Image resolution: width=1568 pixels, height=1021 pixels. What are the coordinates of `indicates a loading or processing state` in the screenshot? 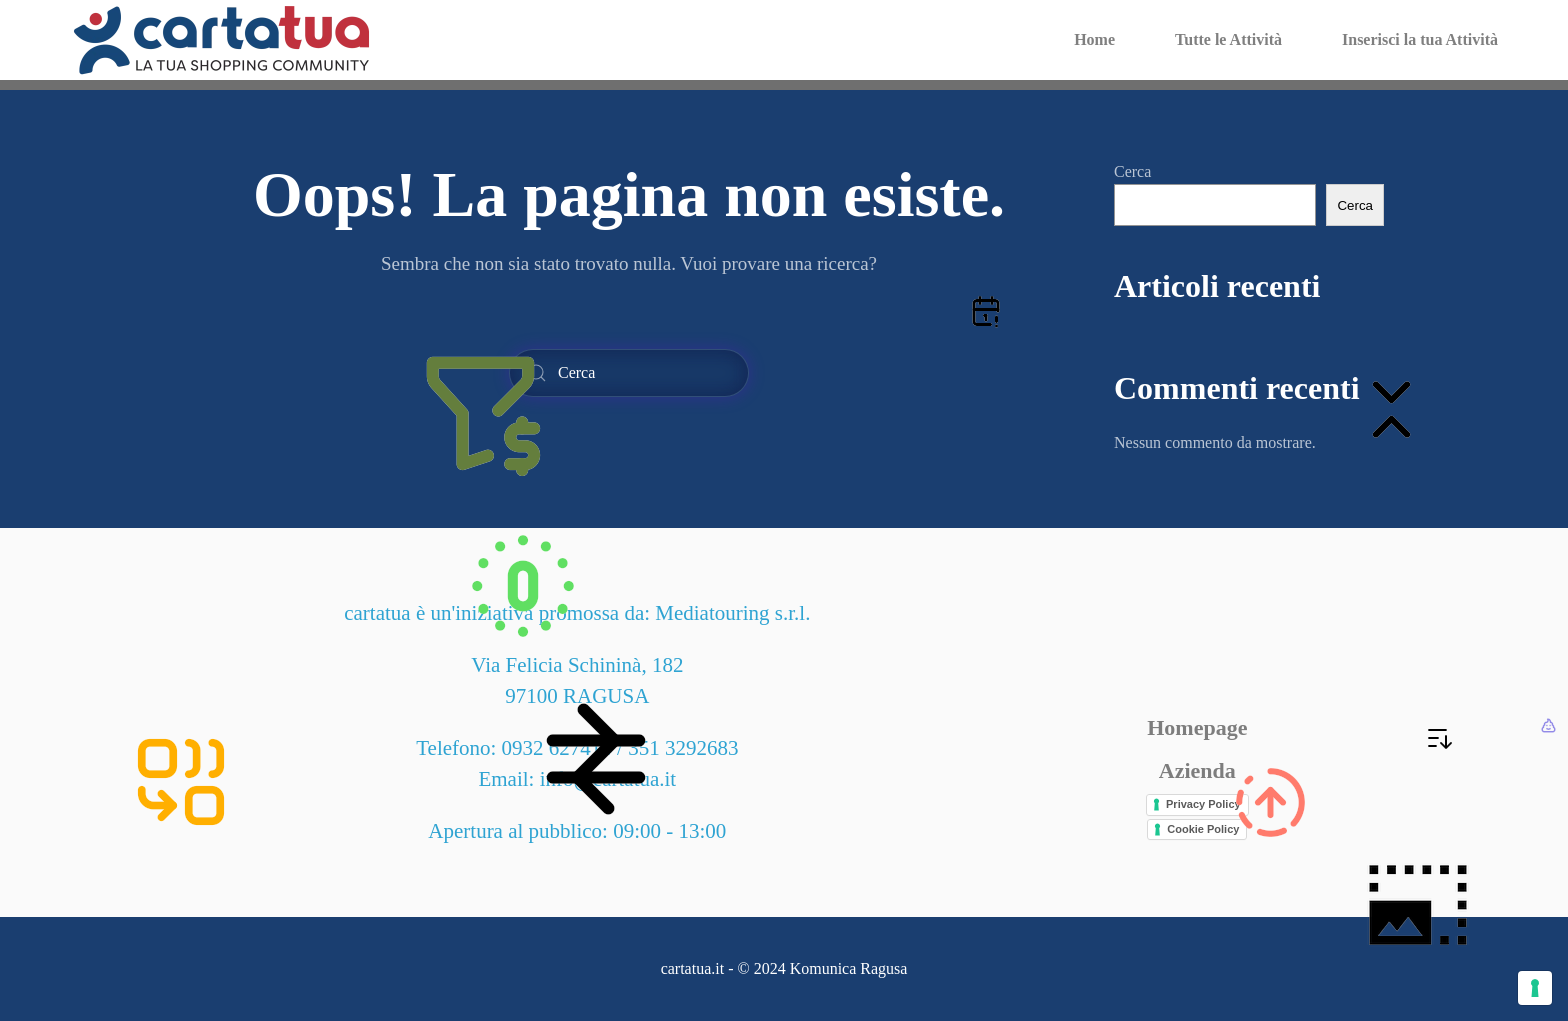 It's located at (523, 586).